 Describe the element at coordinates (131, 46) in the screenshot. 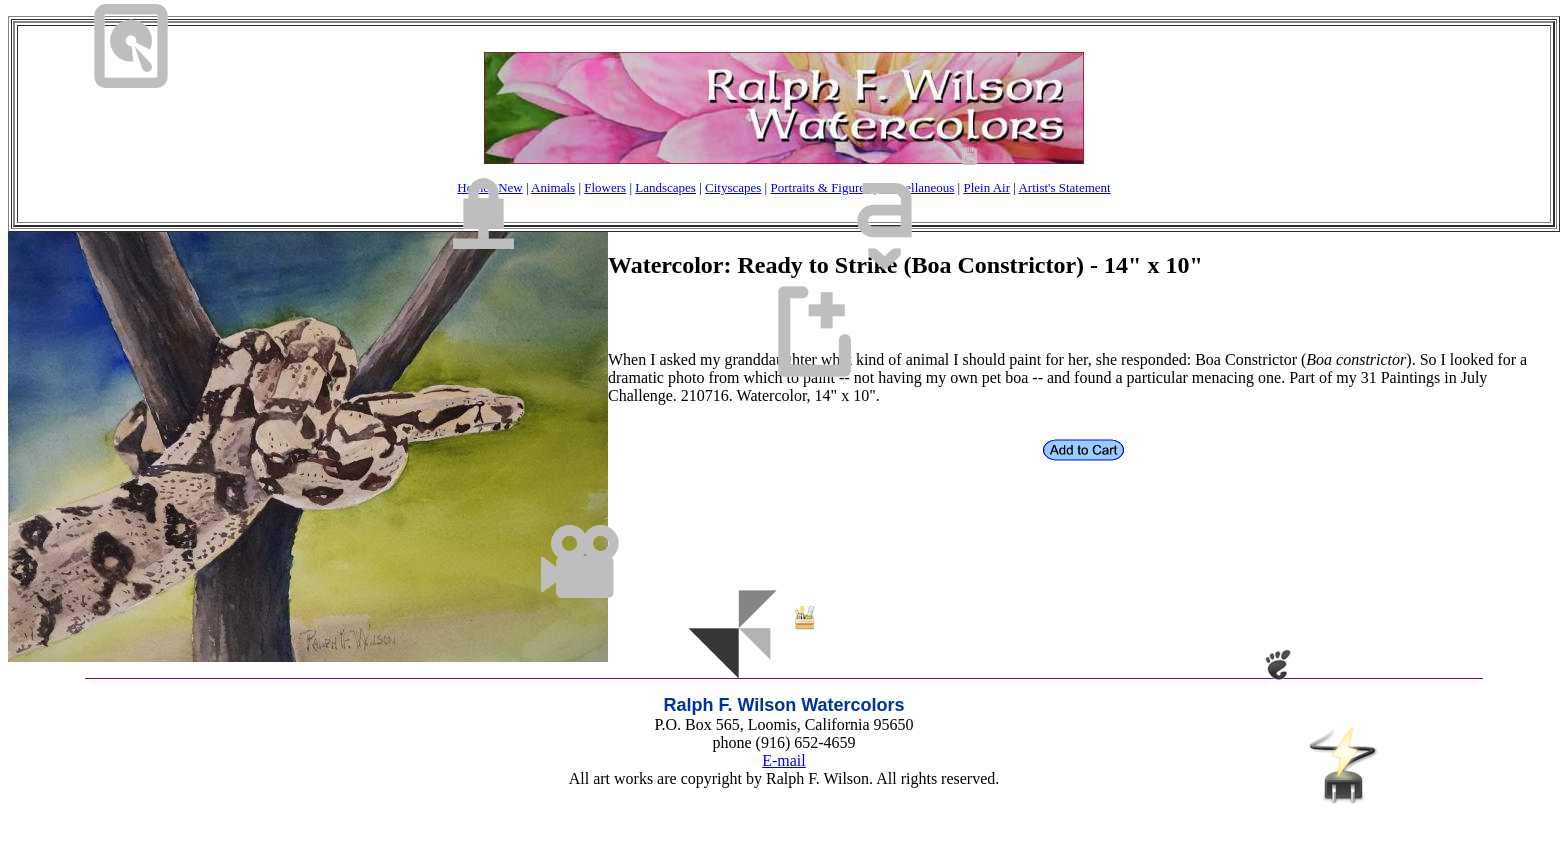

I see `access zip drive or removable media` at that location.